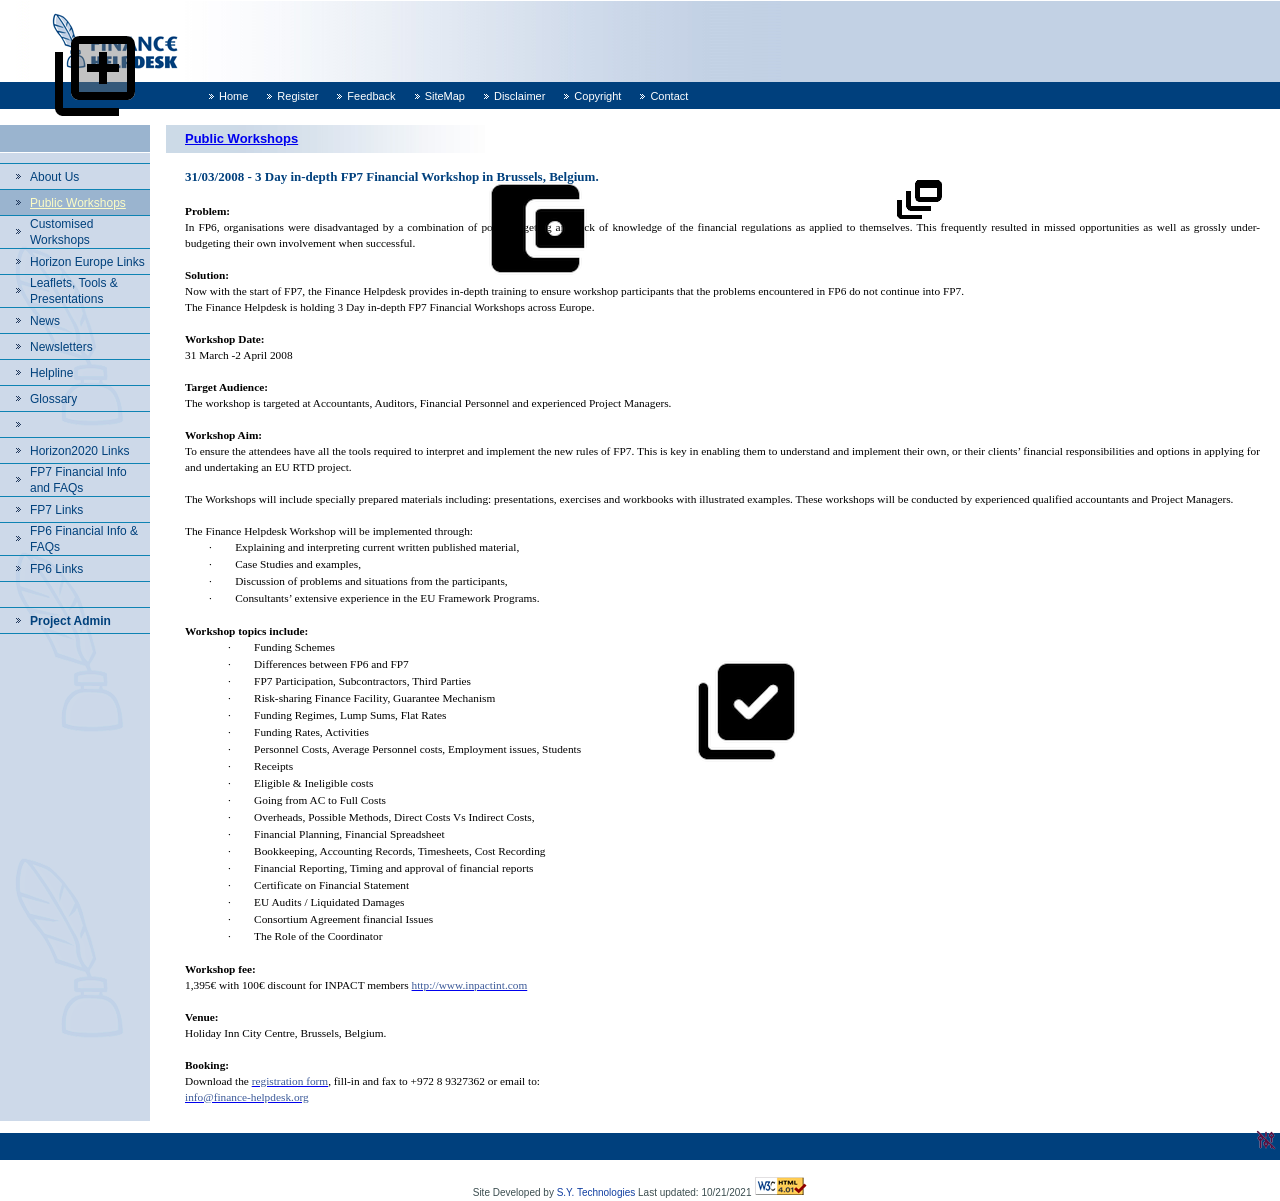 The height and width of the screenshot is (1201, 1280). I want to click on access your digital wallet, so click(535, 228).